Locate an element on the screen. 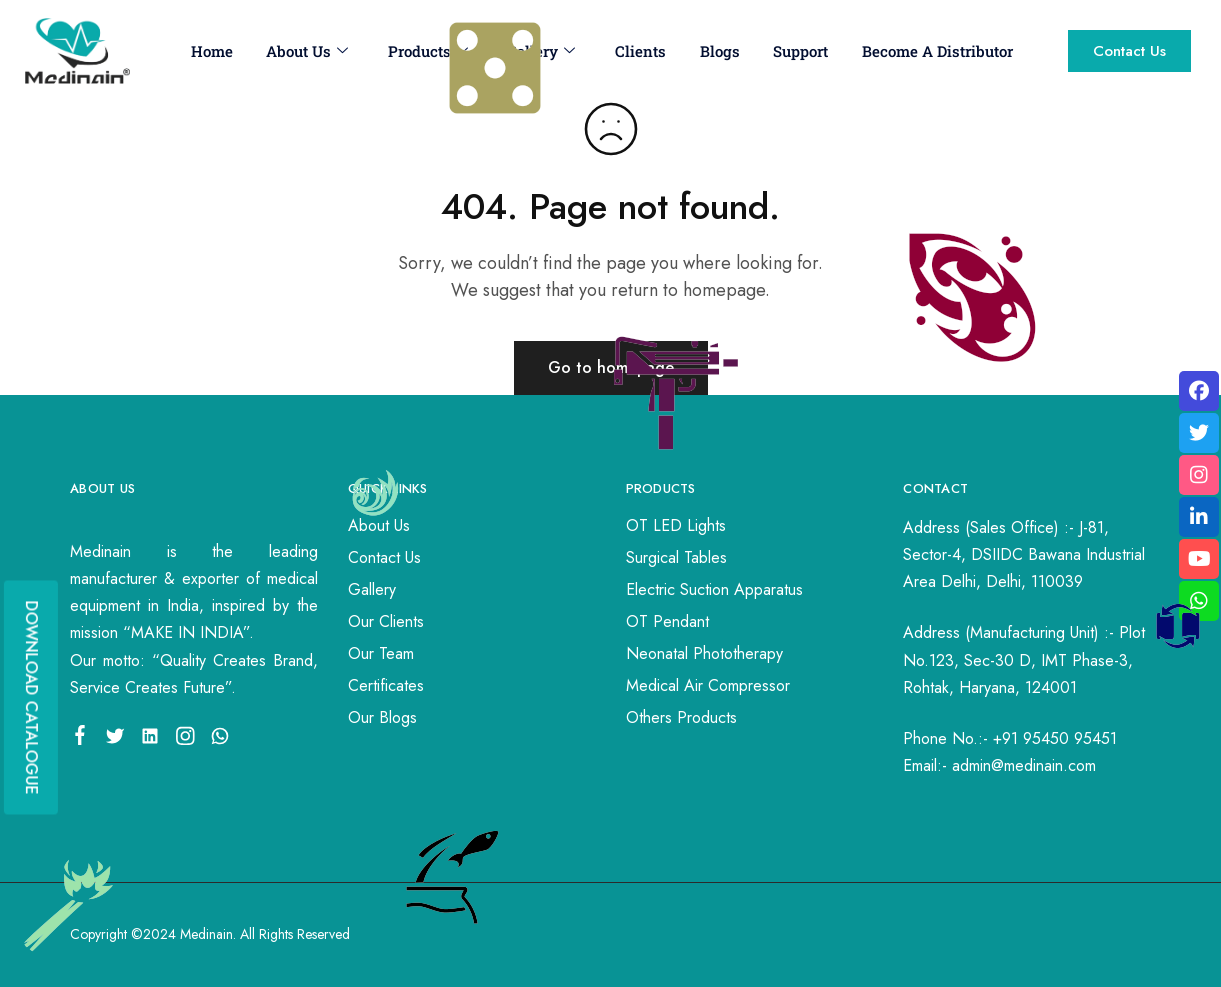 The image size is (1221, 987). indicates an item or character has escaped is located at coordinates (454, 876).